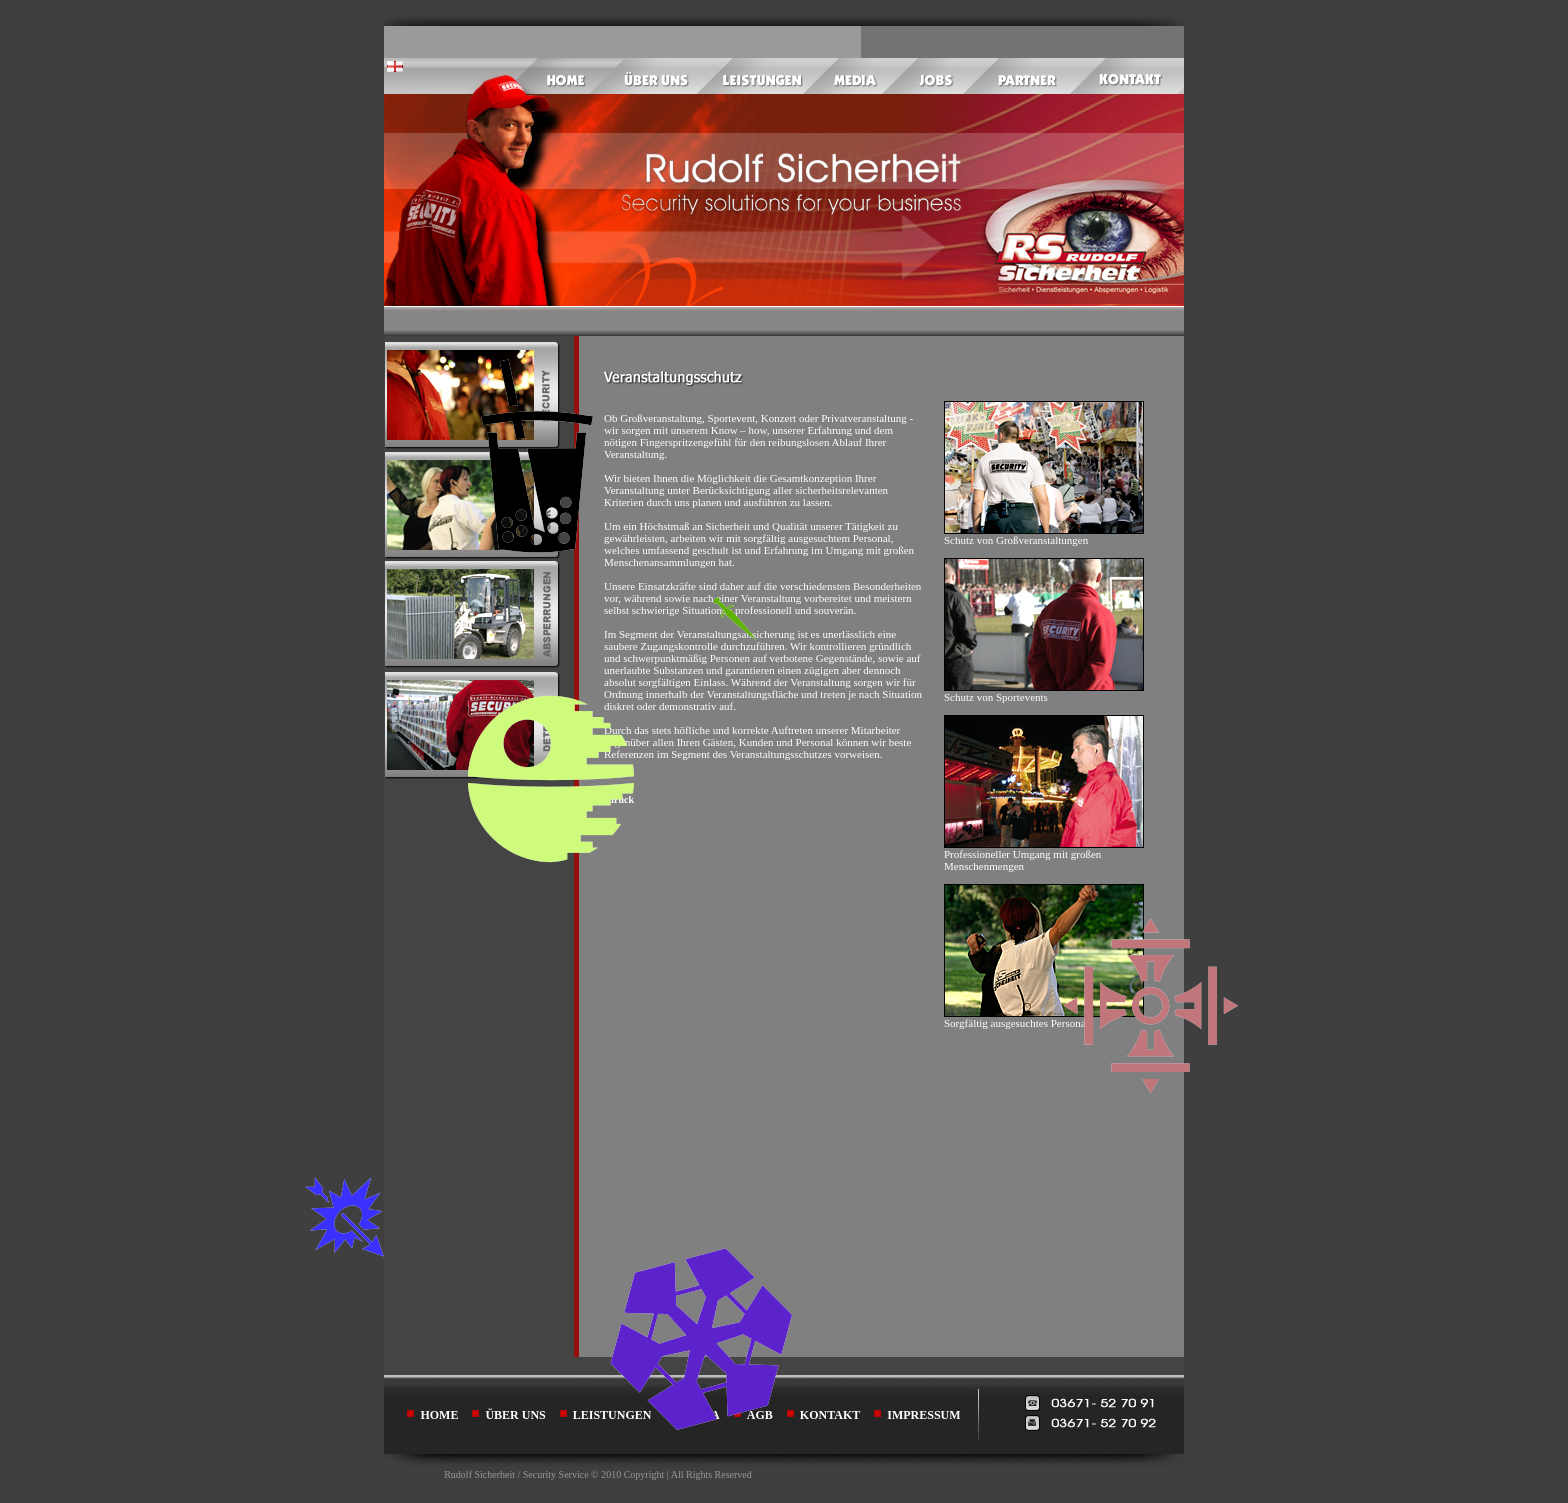  I want to click on religious or gothic-themed game category, so click(1150, 1006).